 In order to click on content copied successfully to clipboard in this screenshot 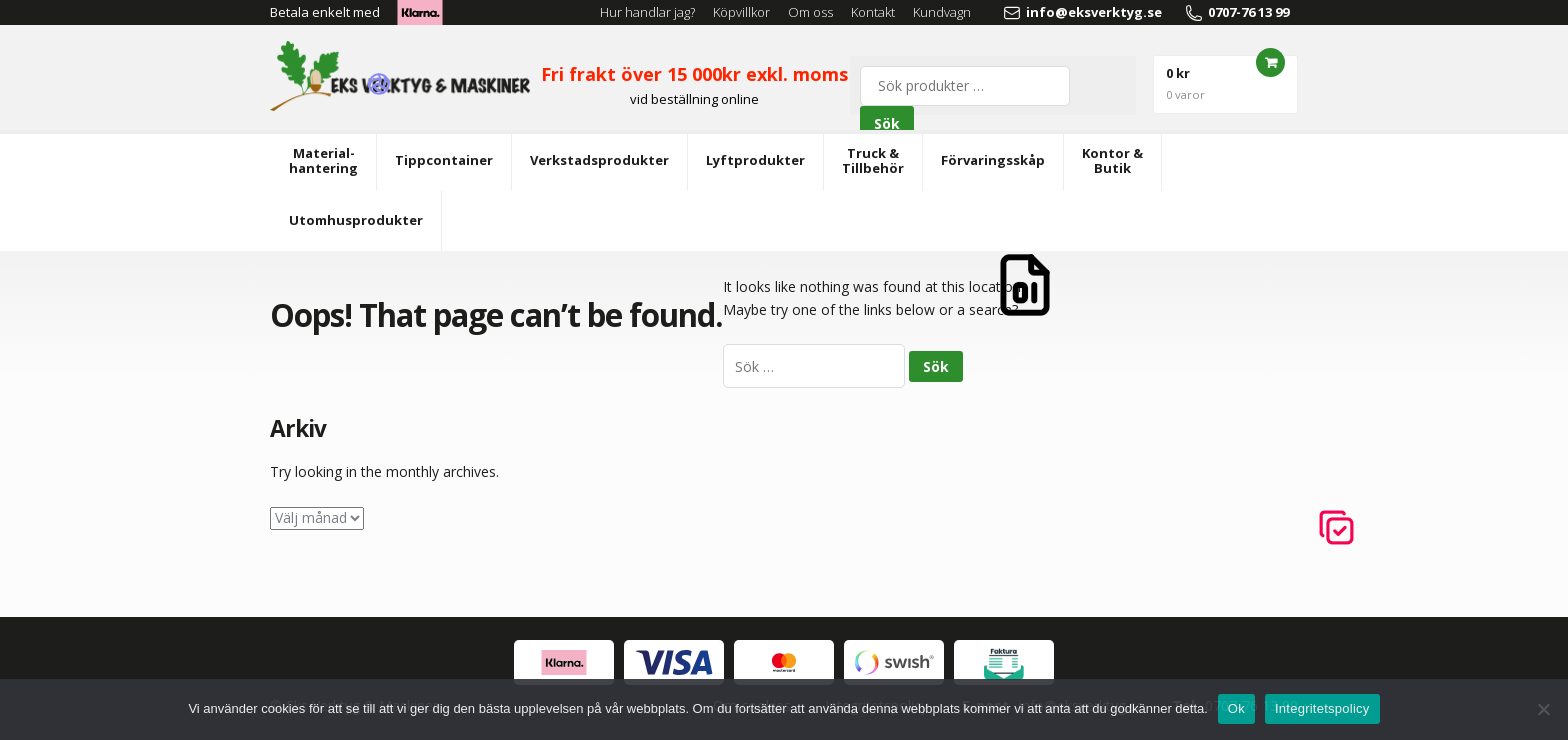, I will do `click(1336, 527)`.